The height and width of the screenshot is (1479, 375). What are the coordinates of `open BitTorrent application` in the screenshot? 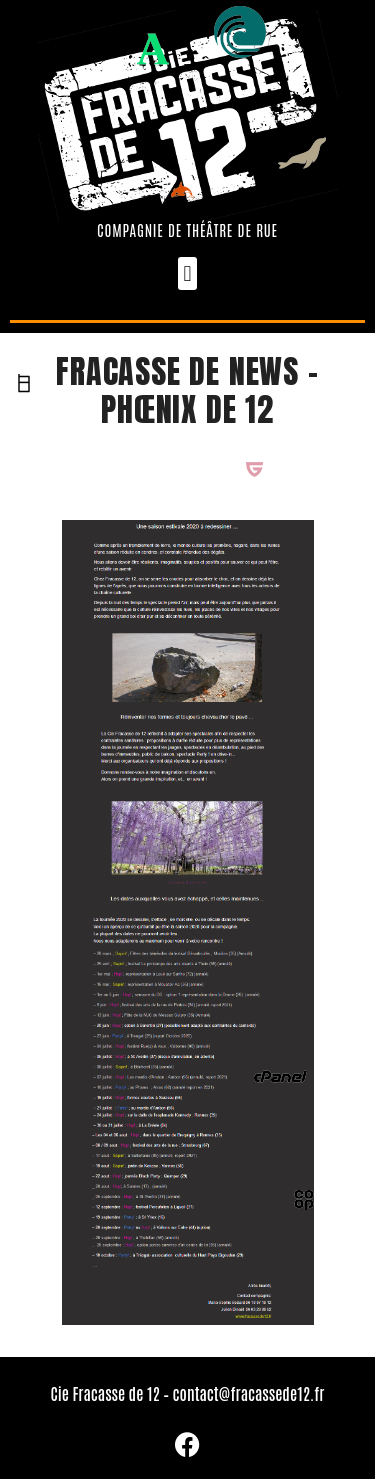 It's located at (240, 32).